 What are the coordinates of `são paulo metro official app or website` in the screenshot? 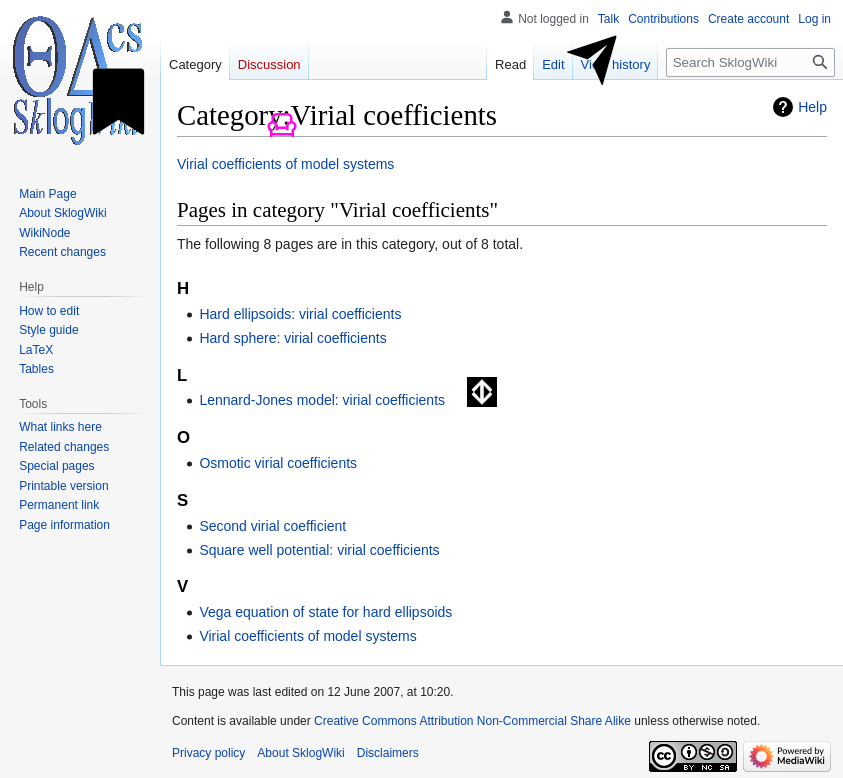 It's located at (482, 392).